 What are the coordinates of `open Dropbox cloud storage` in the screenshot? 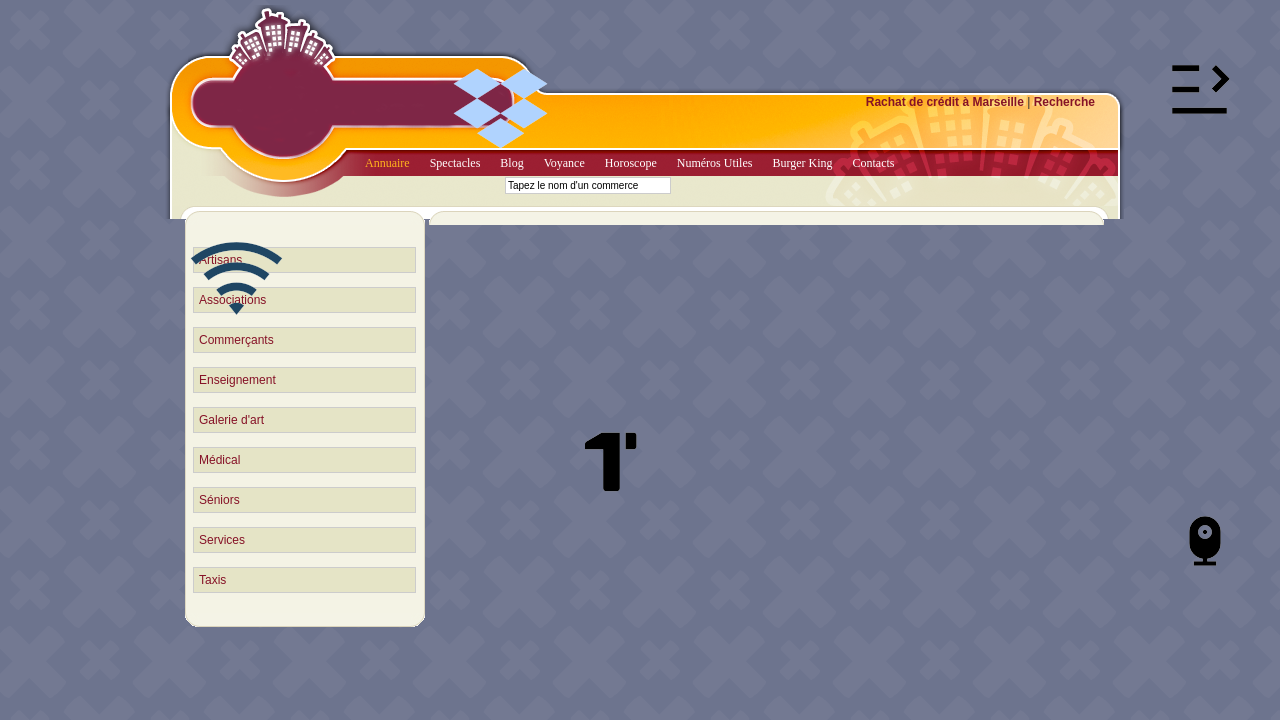 It's located at (500, 104).